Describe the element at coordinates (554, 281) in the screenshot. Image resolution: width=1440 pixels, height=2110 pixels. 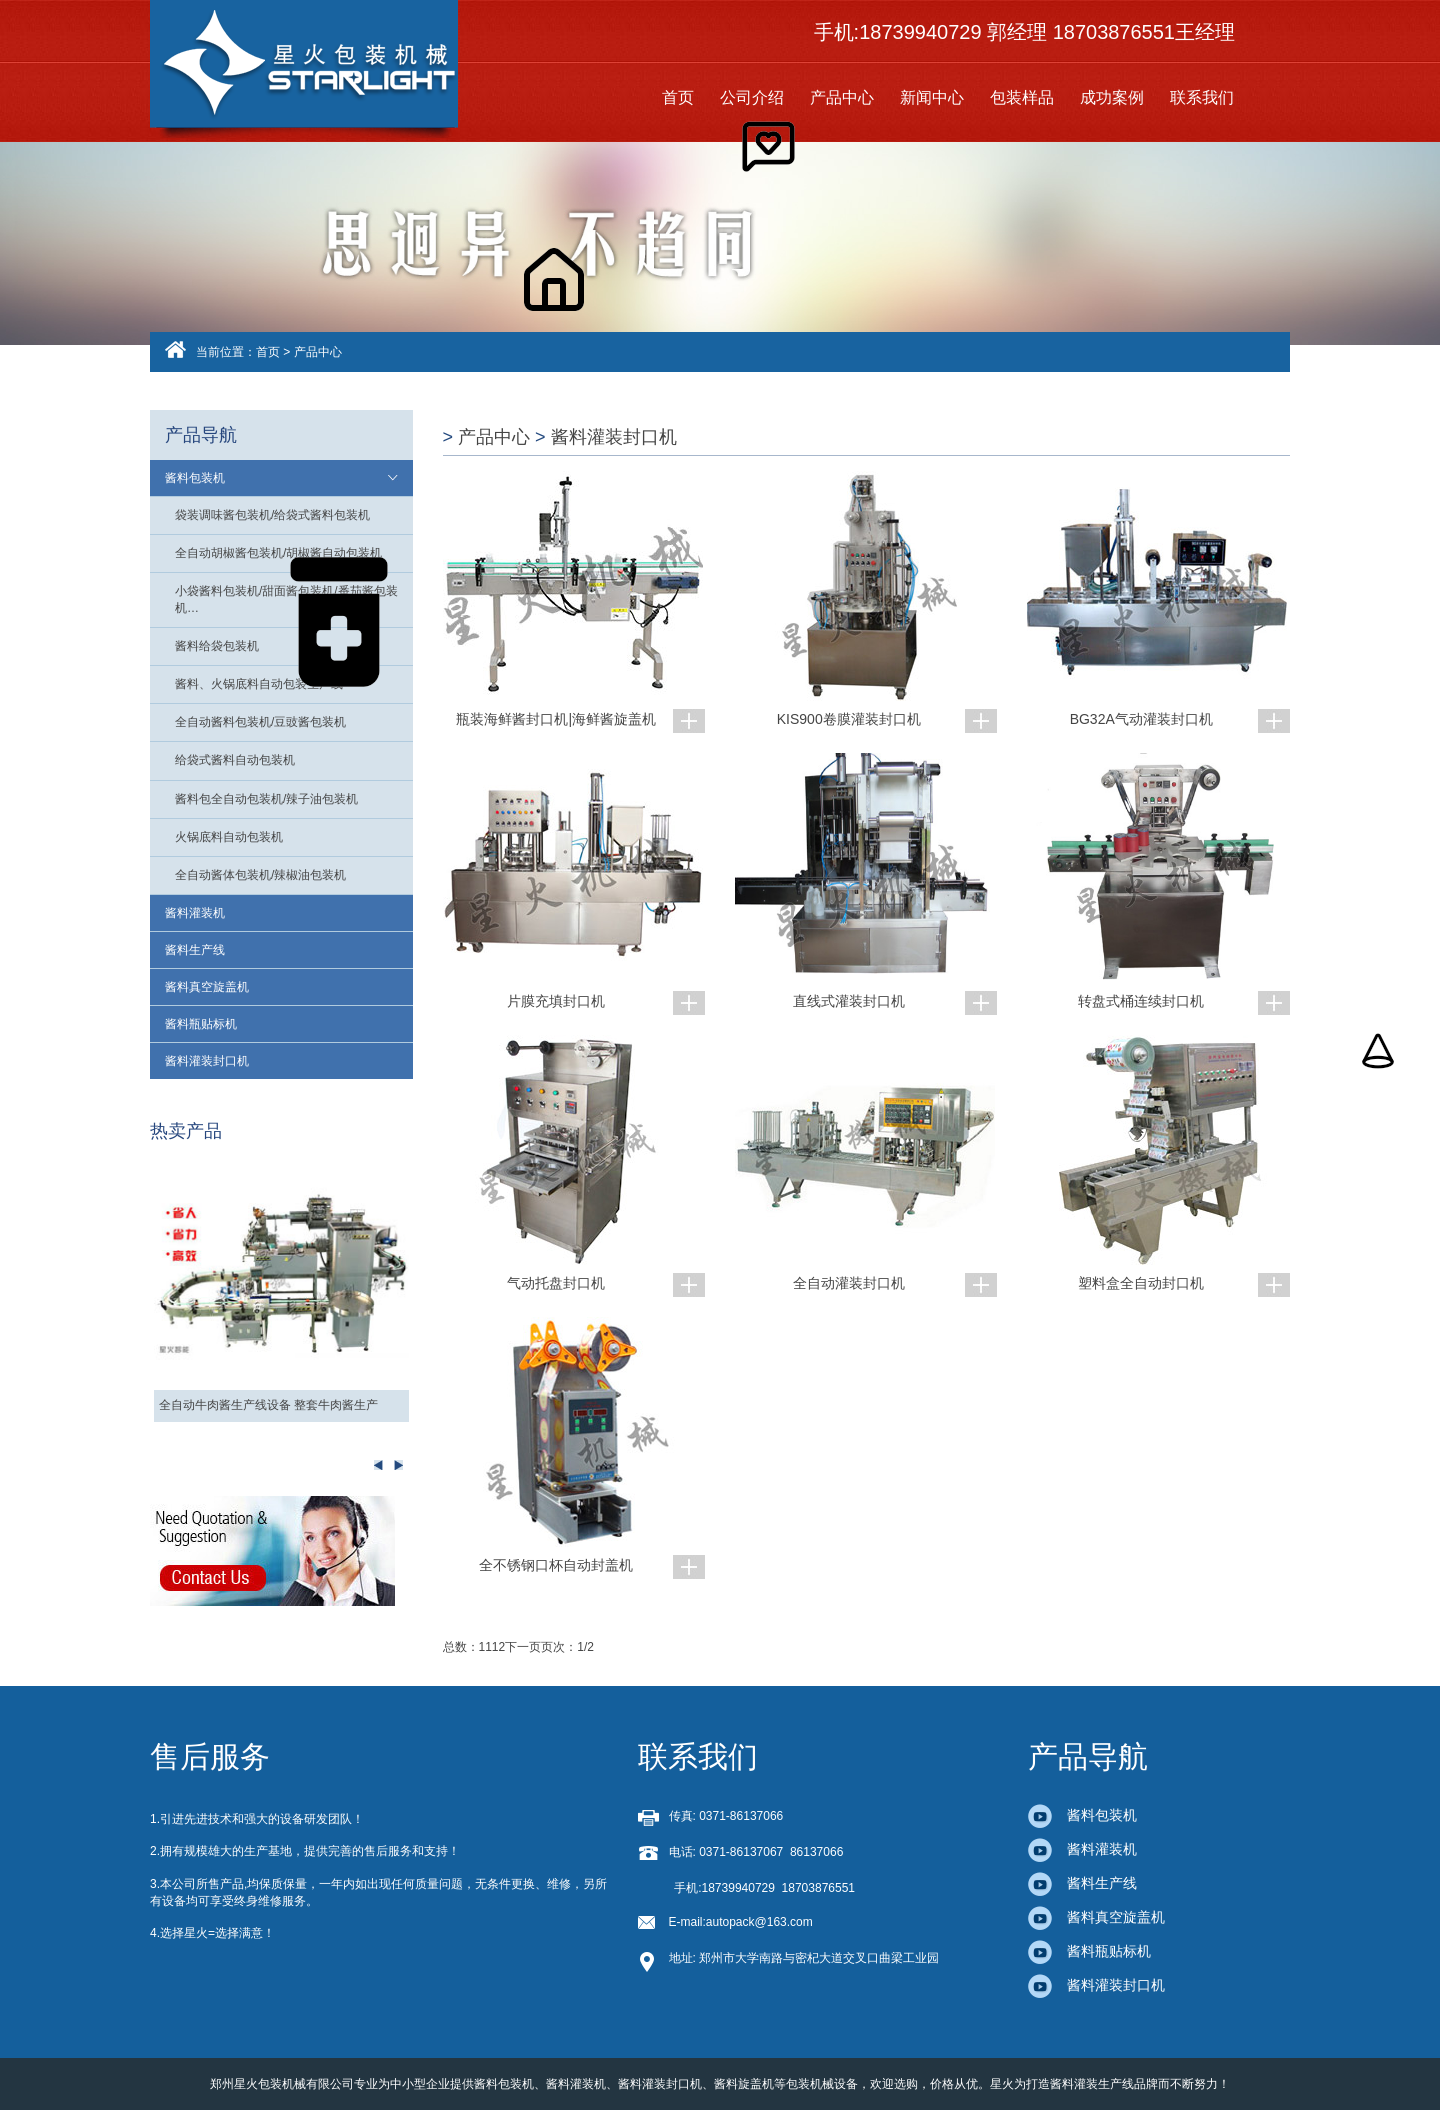
I see `navigate to home screen` at that location.